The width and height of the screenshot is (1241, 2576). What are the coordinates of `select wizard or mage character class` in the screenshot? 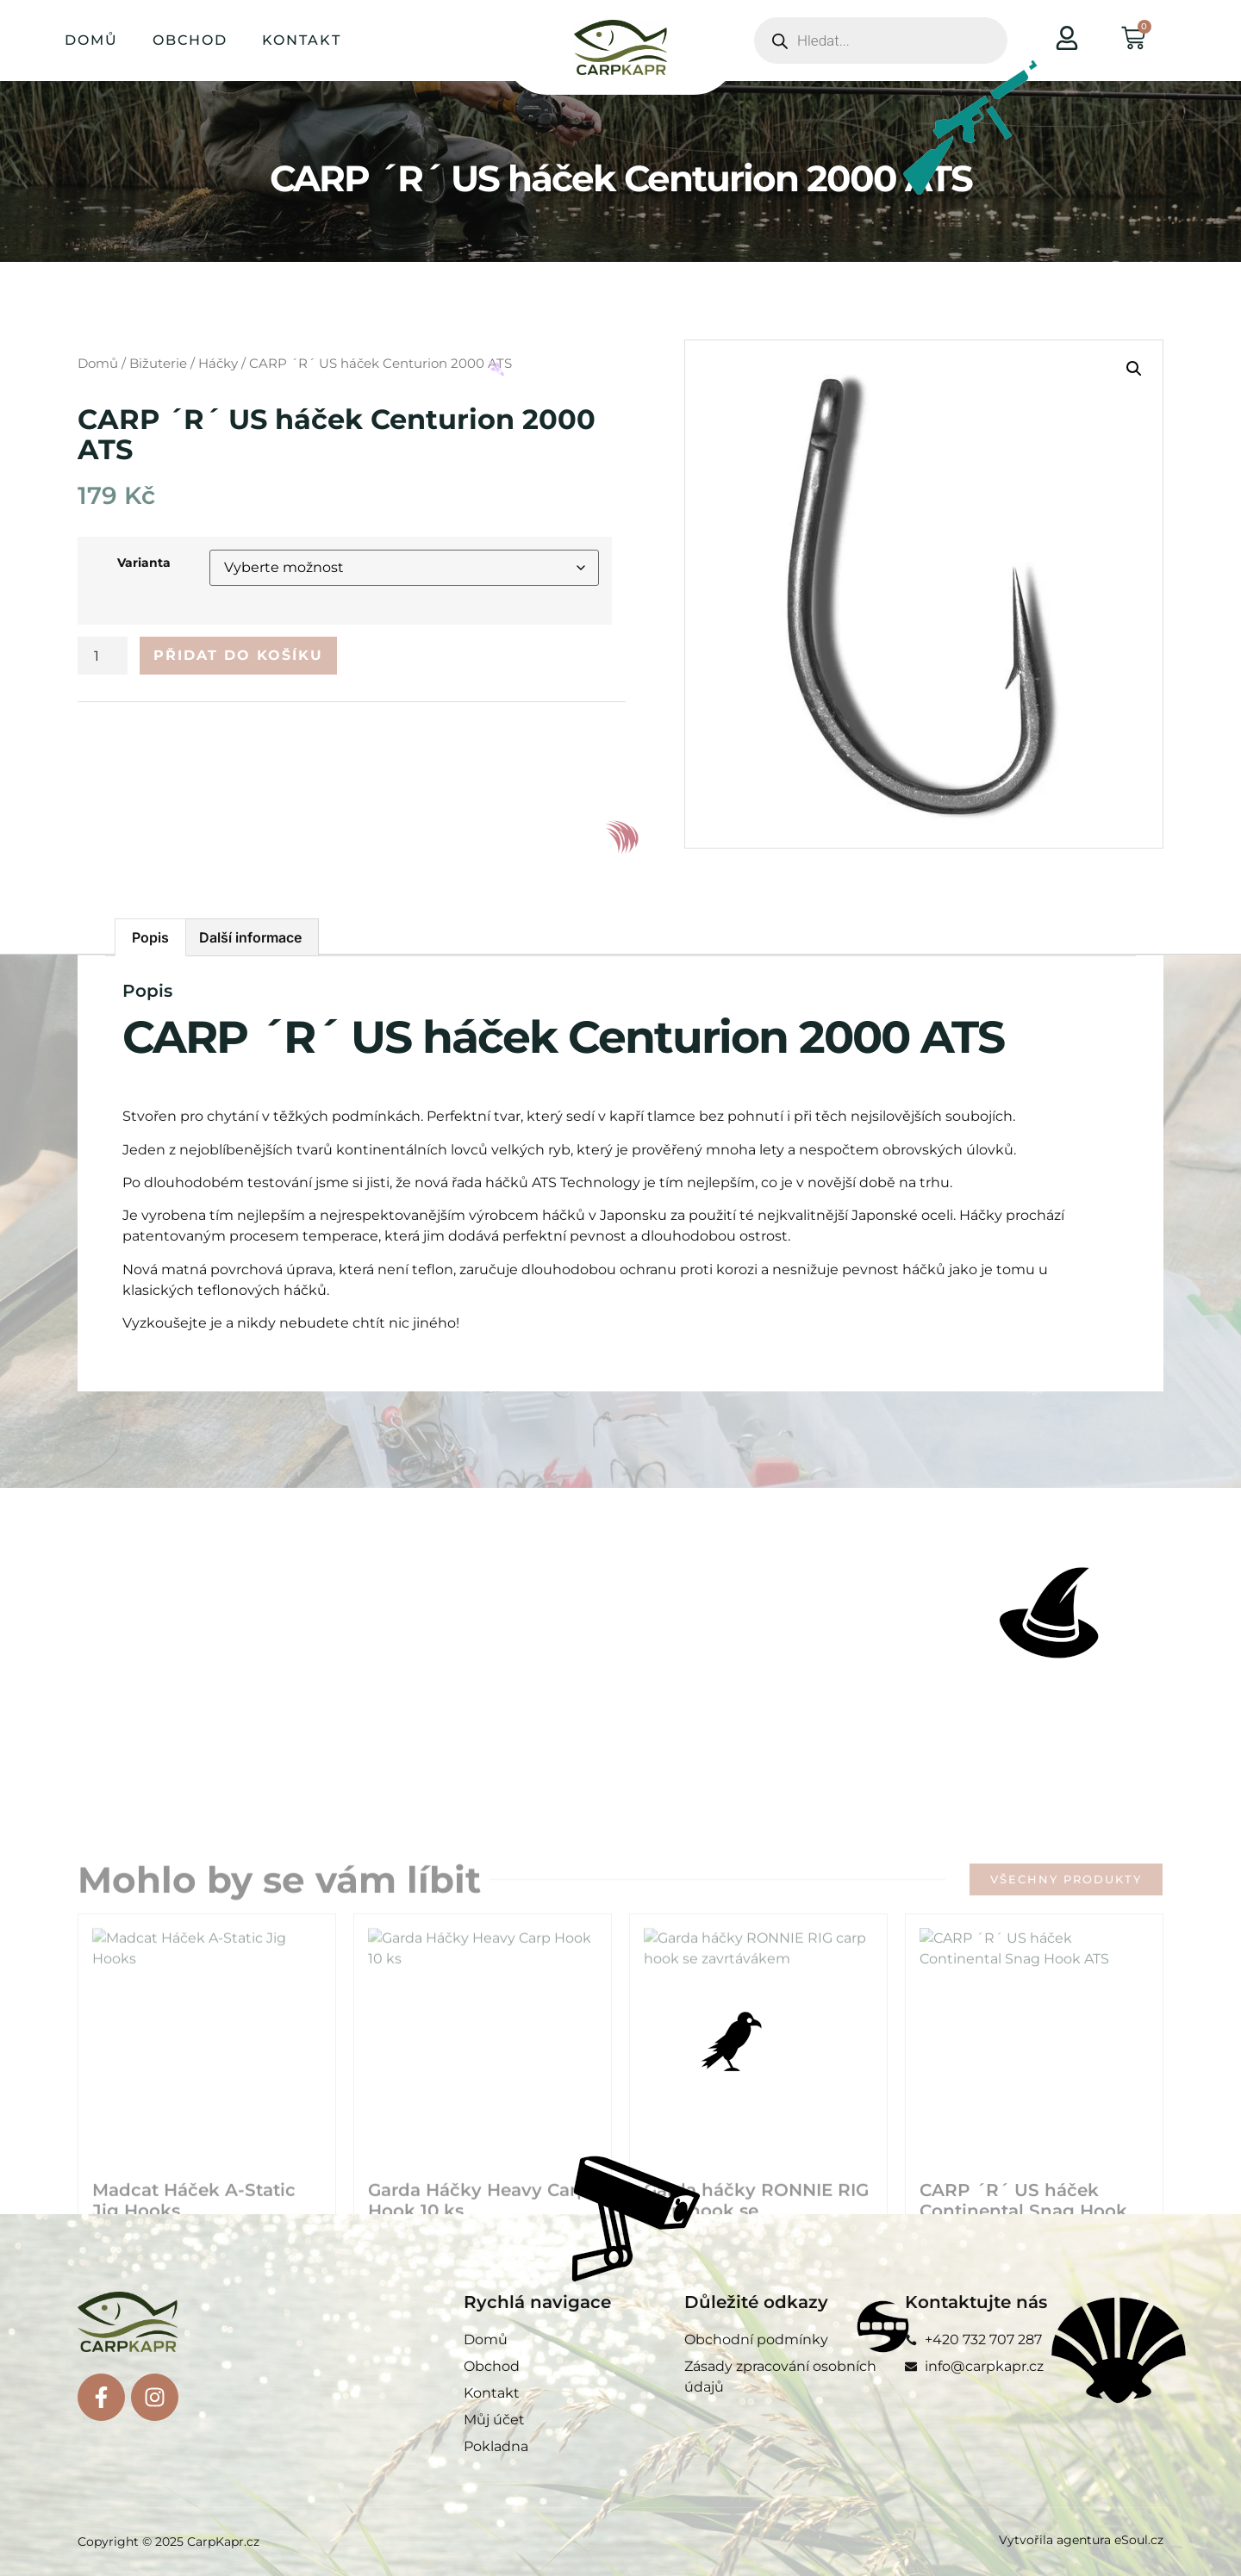 It's located at (1048, 1612).